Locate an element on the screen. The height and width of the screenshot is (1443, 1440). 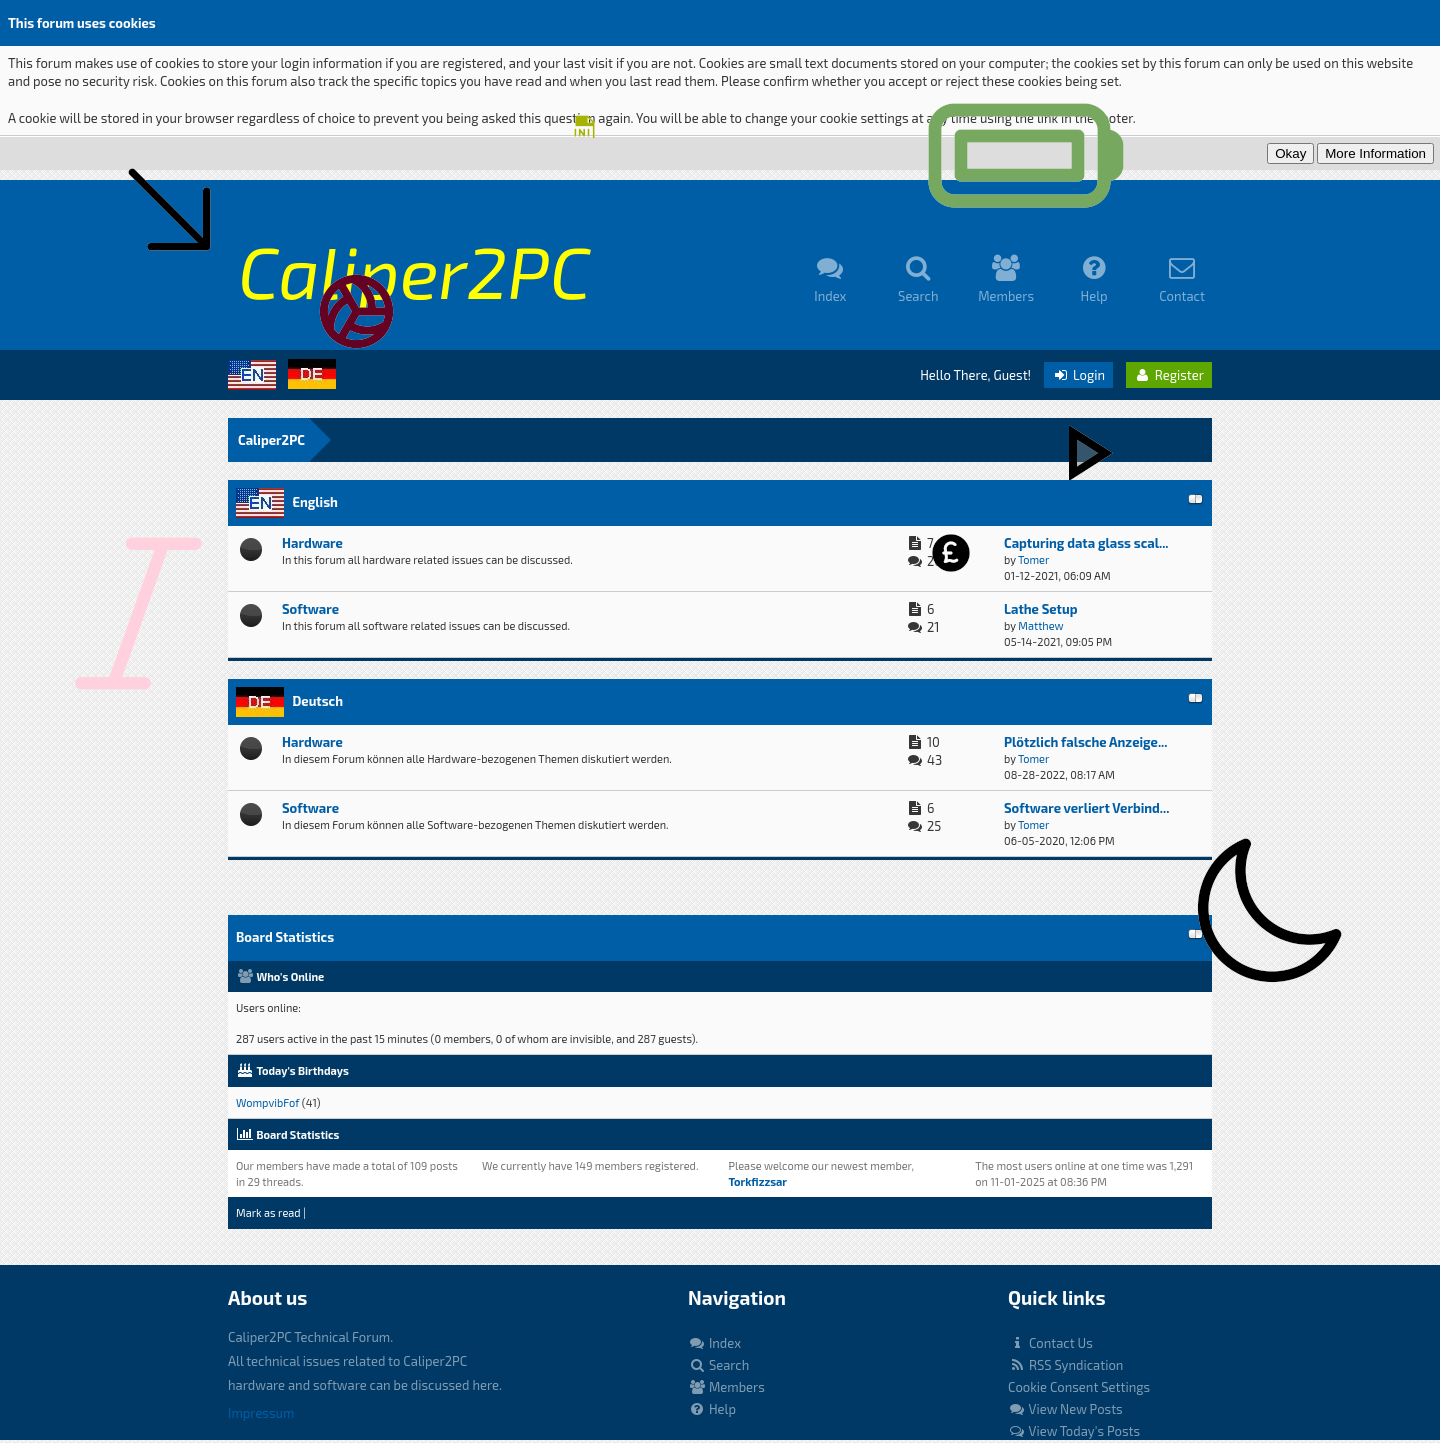
access volleyball or beach sports content is located at coordinates (356, 311).